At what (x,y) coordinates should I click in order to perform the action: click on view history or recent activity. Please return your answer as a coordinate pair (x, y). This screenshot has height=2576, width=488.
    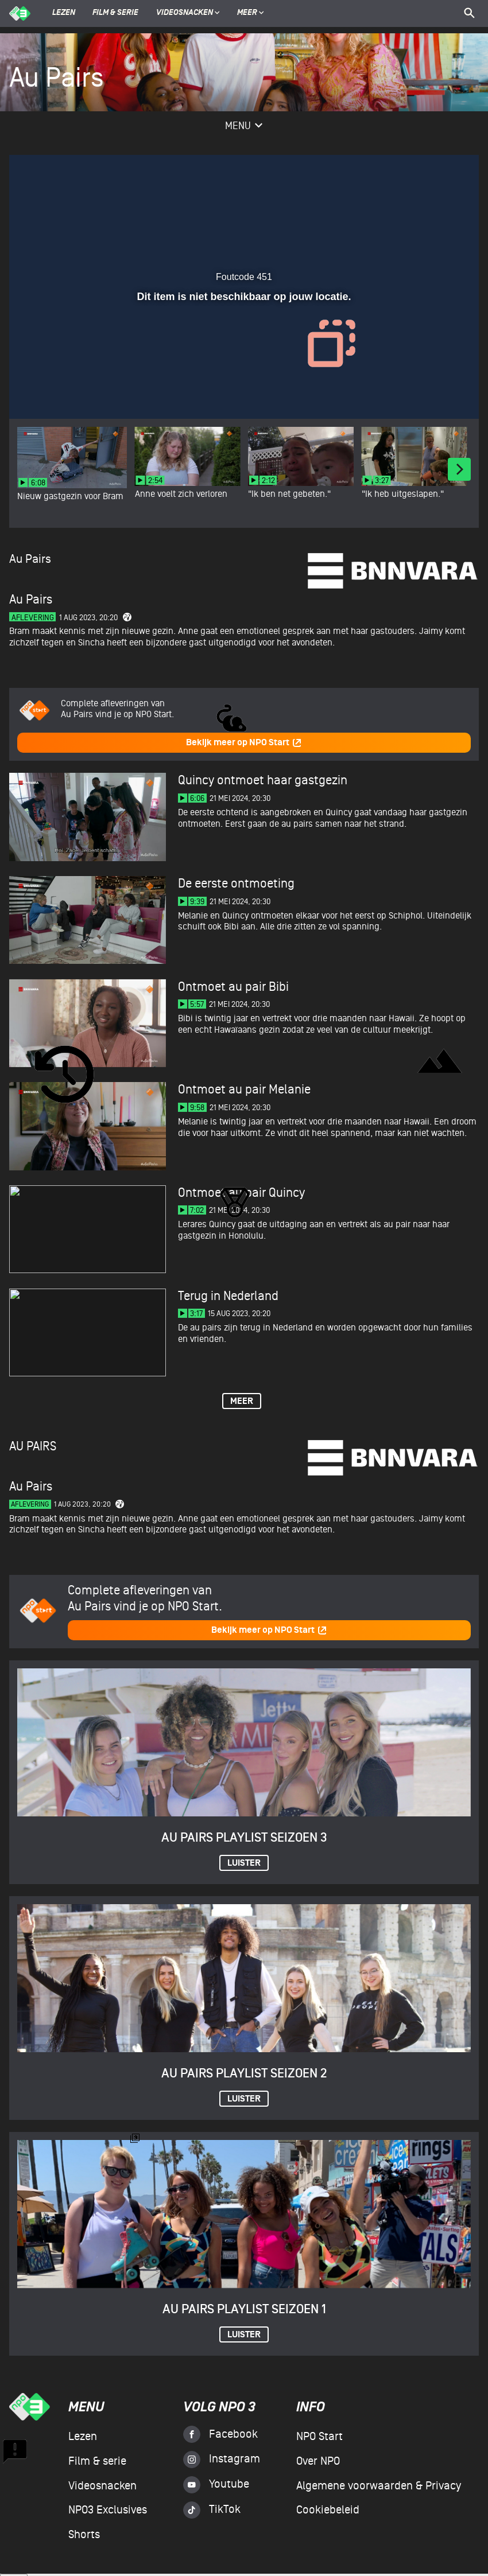
    Looking at the image, I should click on (65, 1074).